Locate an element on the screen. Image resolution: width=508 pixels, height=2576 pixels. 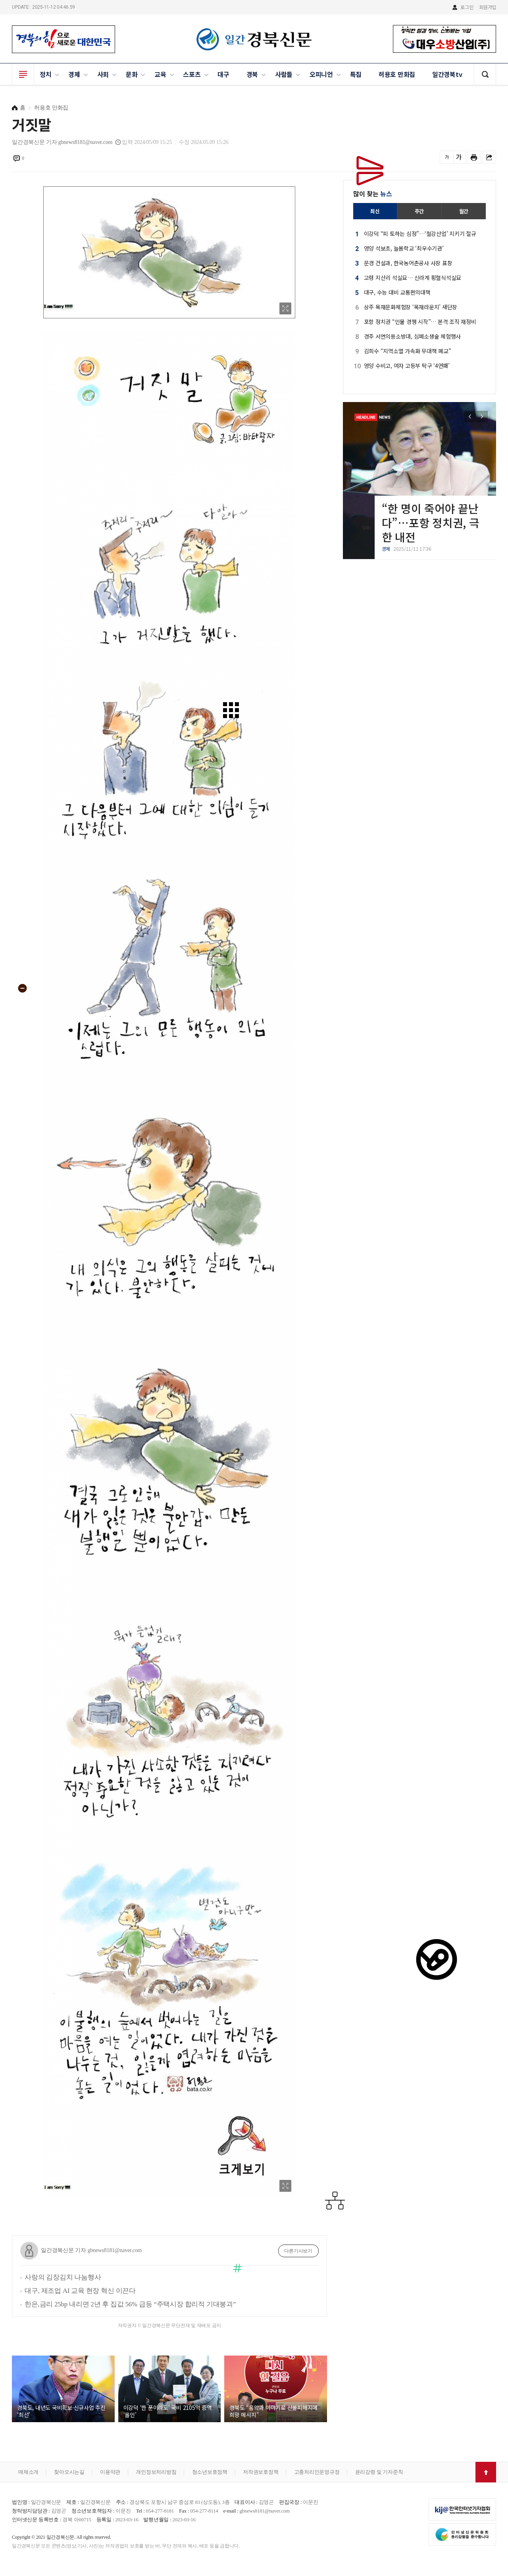
view network topology or connections is located at coordinates (335, 2201).